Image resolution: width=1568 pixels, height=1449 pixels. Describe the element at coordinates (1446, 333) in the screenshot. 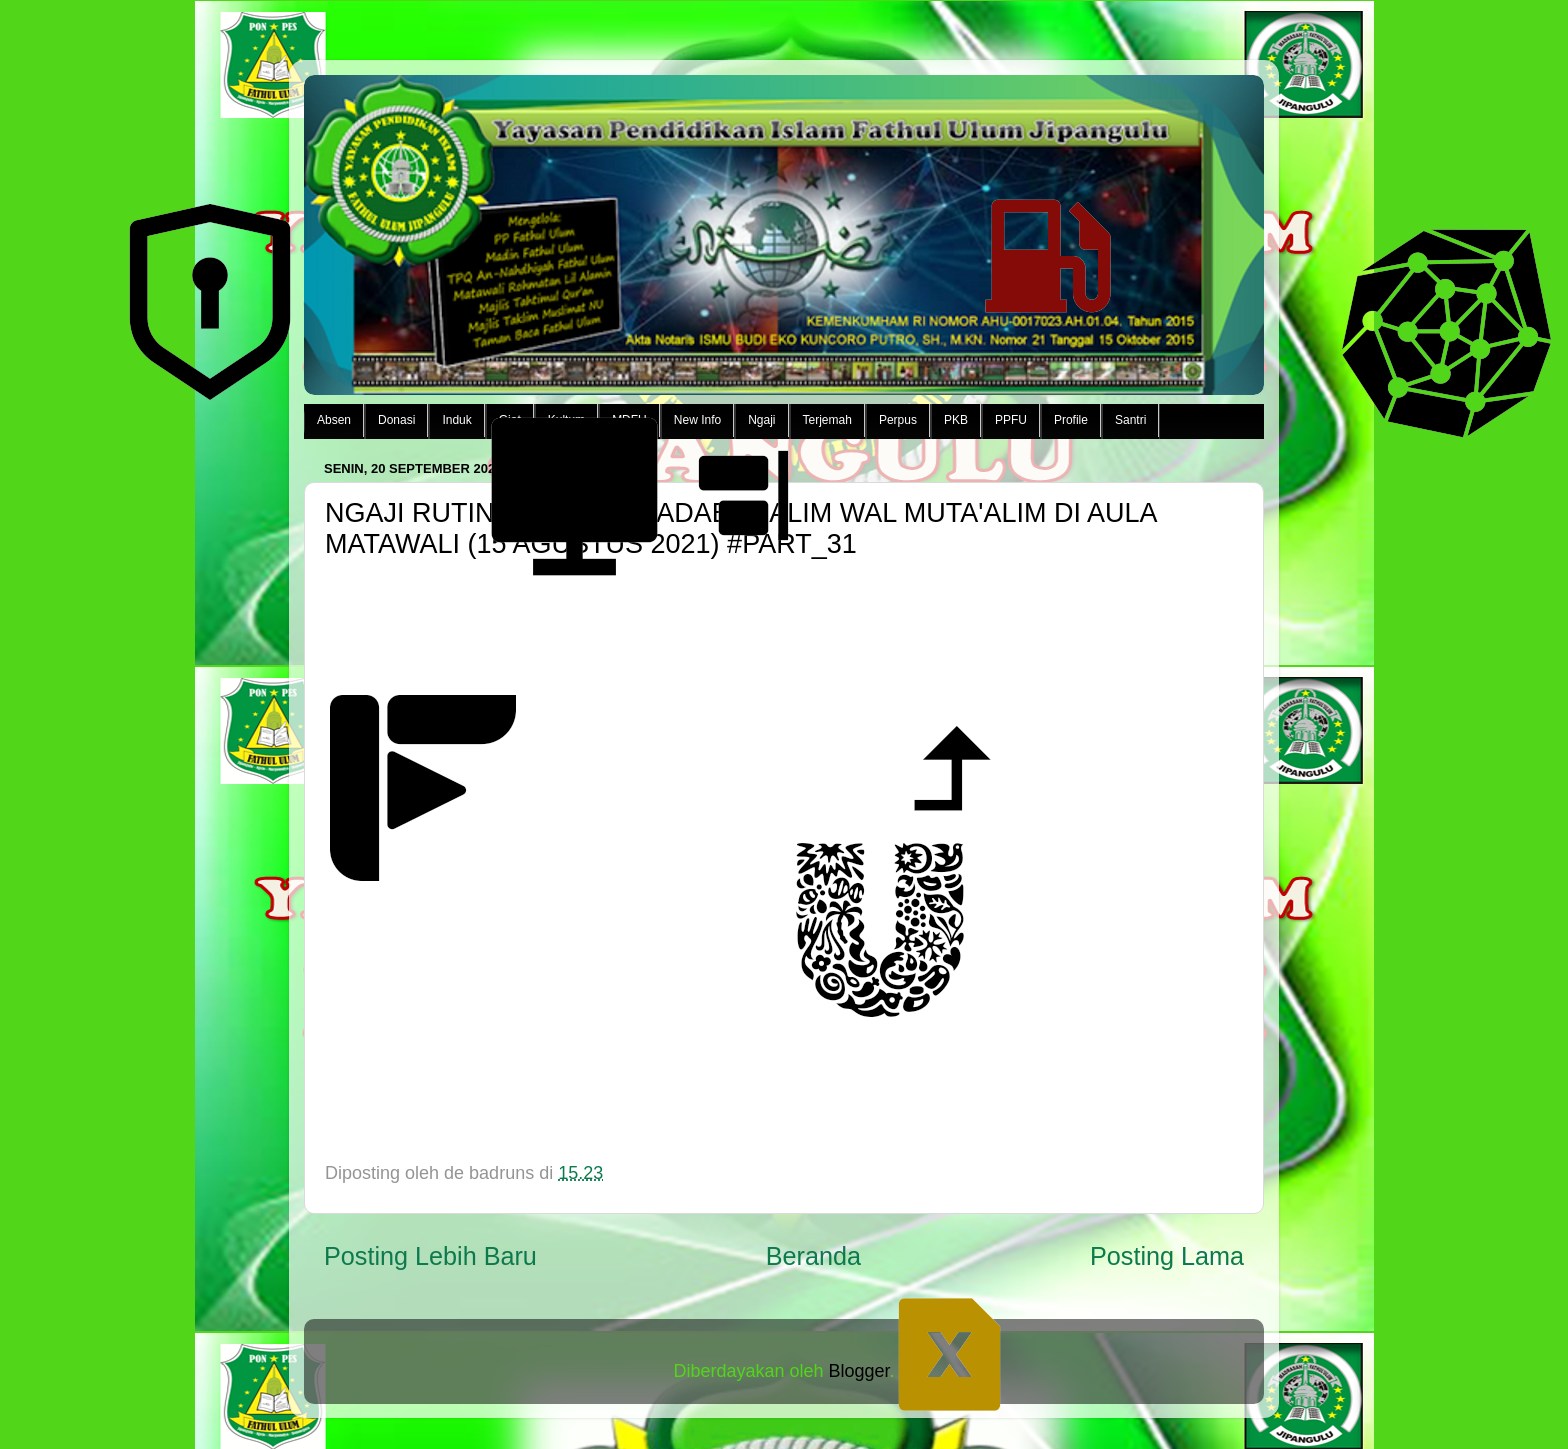

I see `link to PyG (PyTorch Geometric) library or documentation` at that location.